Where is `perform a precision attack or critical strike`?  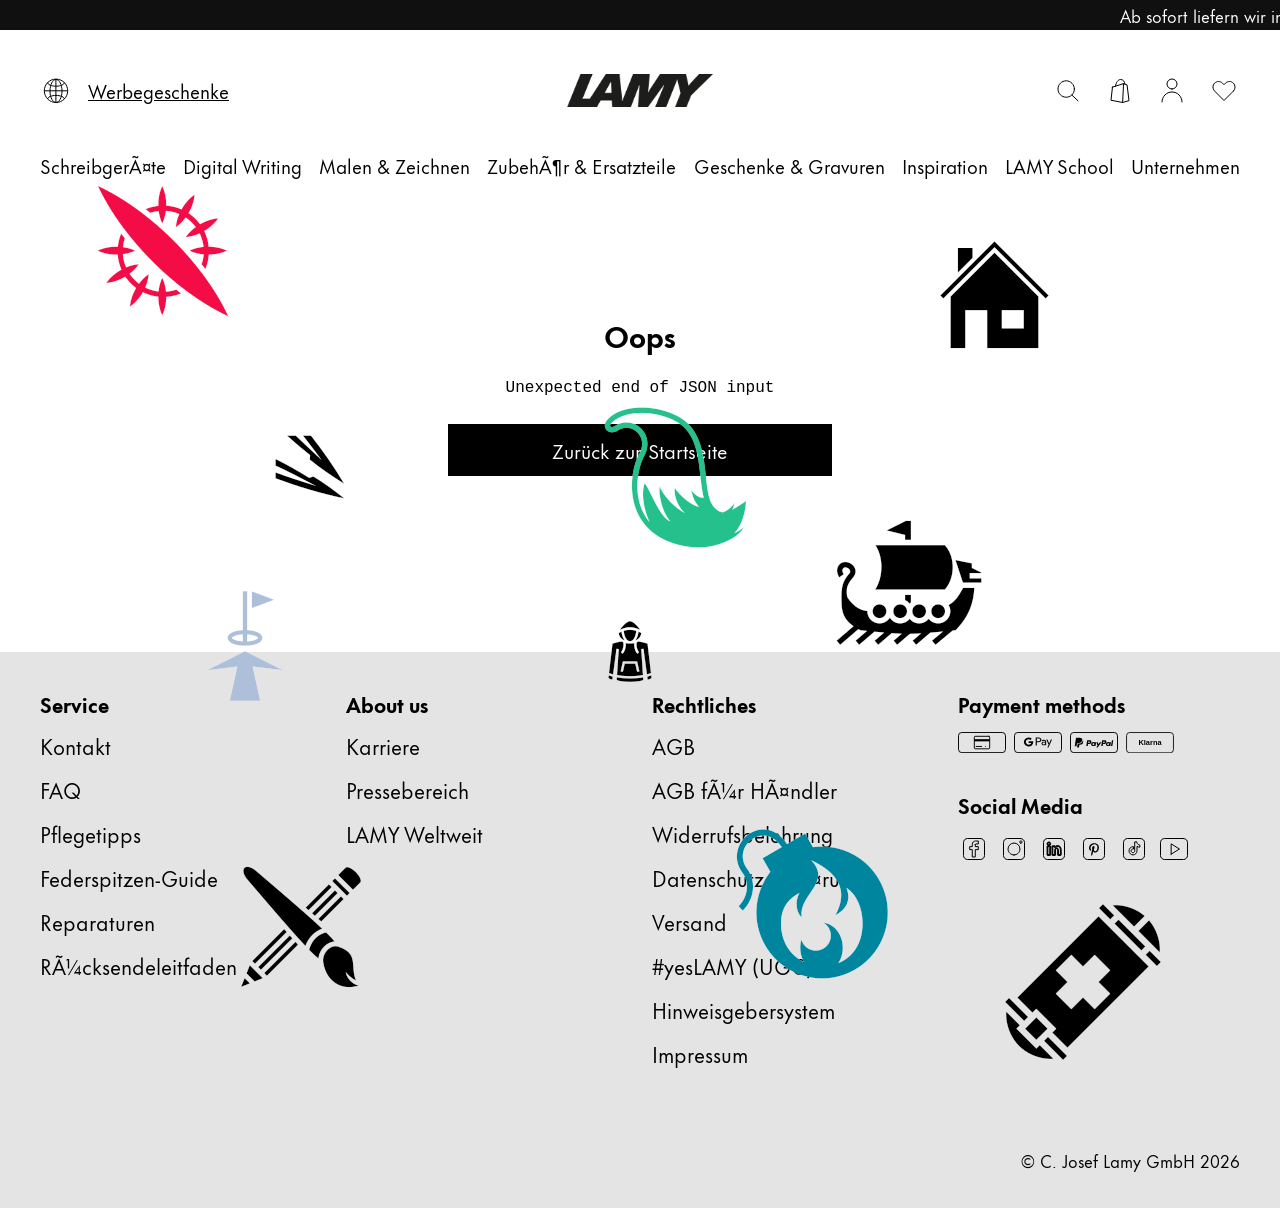 perform a precision attack or critical strike is located at coordinates (310, 470).